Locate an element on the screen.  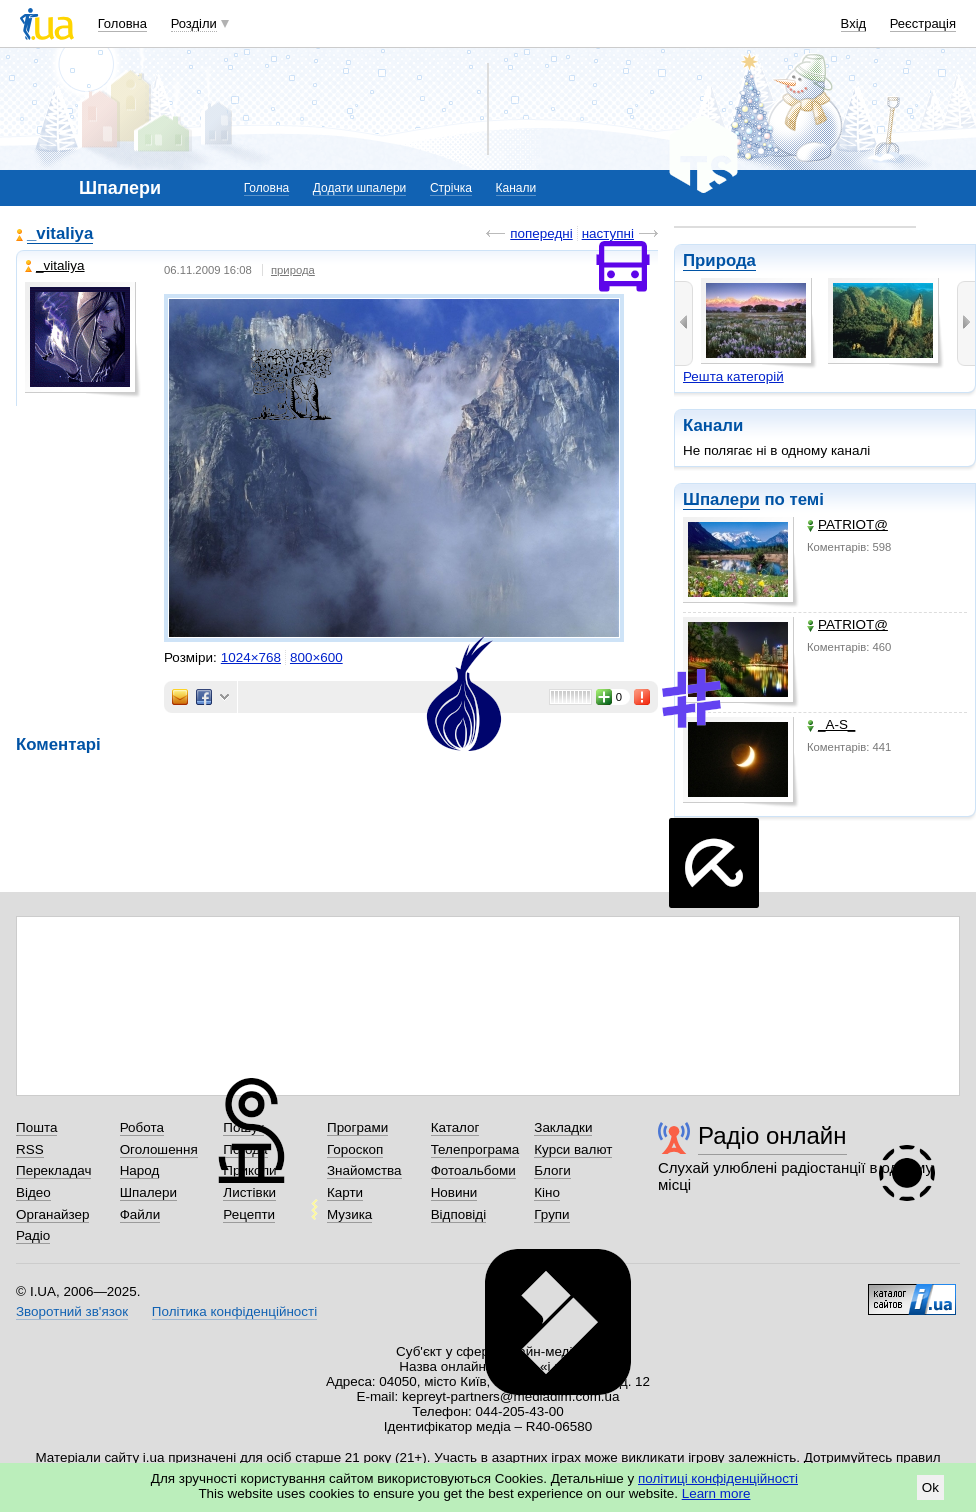
open localsend app for local file sharing is located at coordinates (907, 1173).